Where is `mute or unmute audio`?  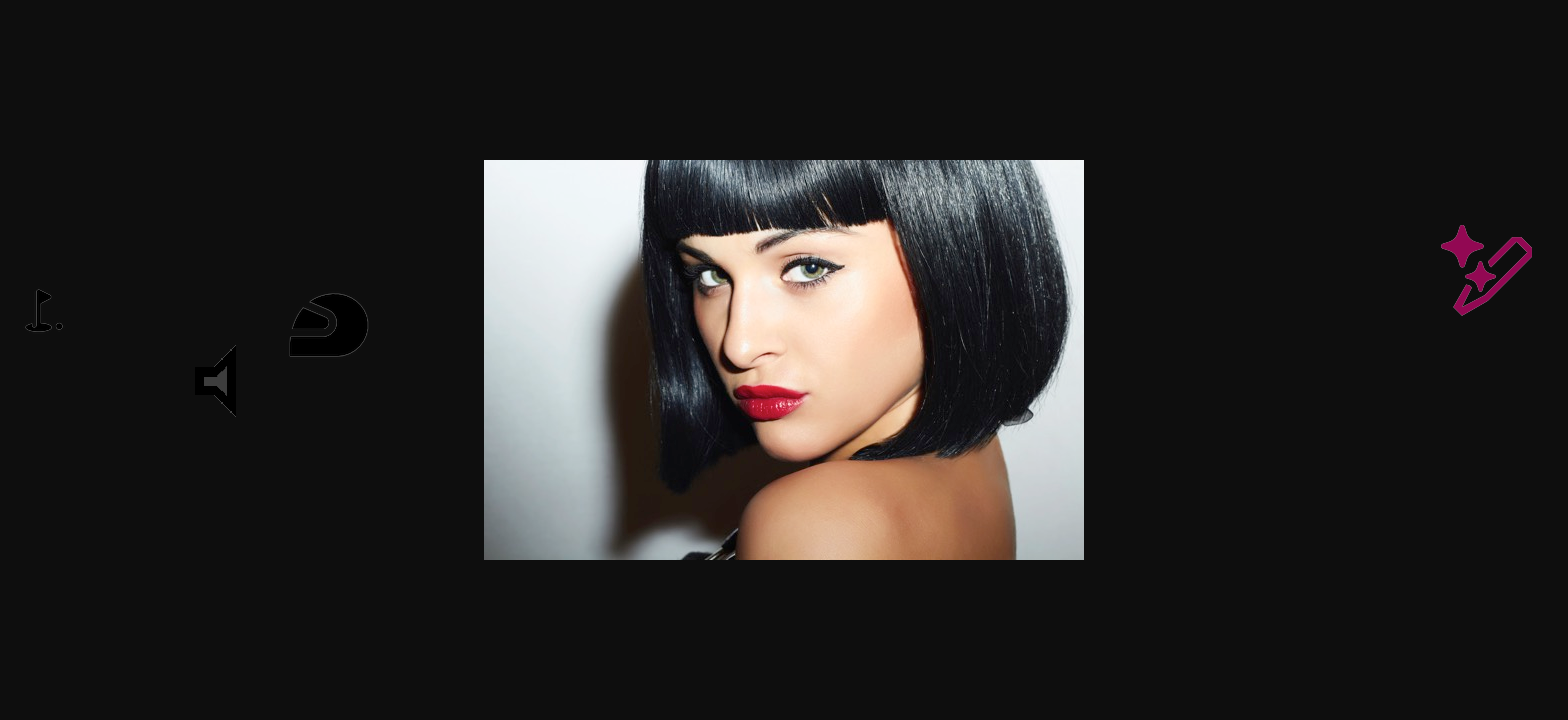 mute or unmute audio is located at coordinates (218, 381).